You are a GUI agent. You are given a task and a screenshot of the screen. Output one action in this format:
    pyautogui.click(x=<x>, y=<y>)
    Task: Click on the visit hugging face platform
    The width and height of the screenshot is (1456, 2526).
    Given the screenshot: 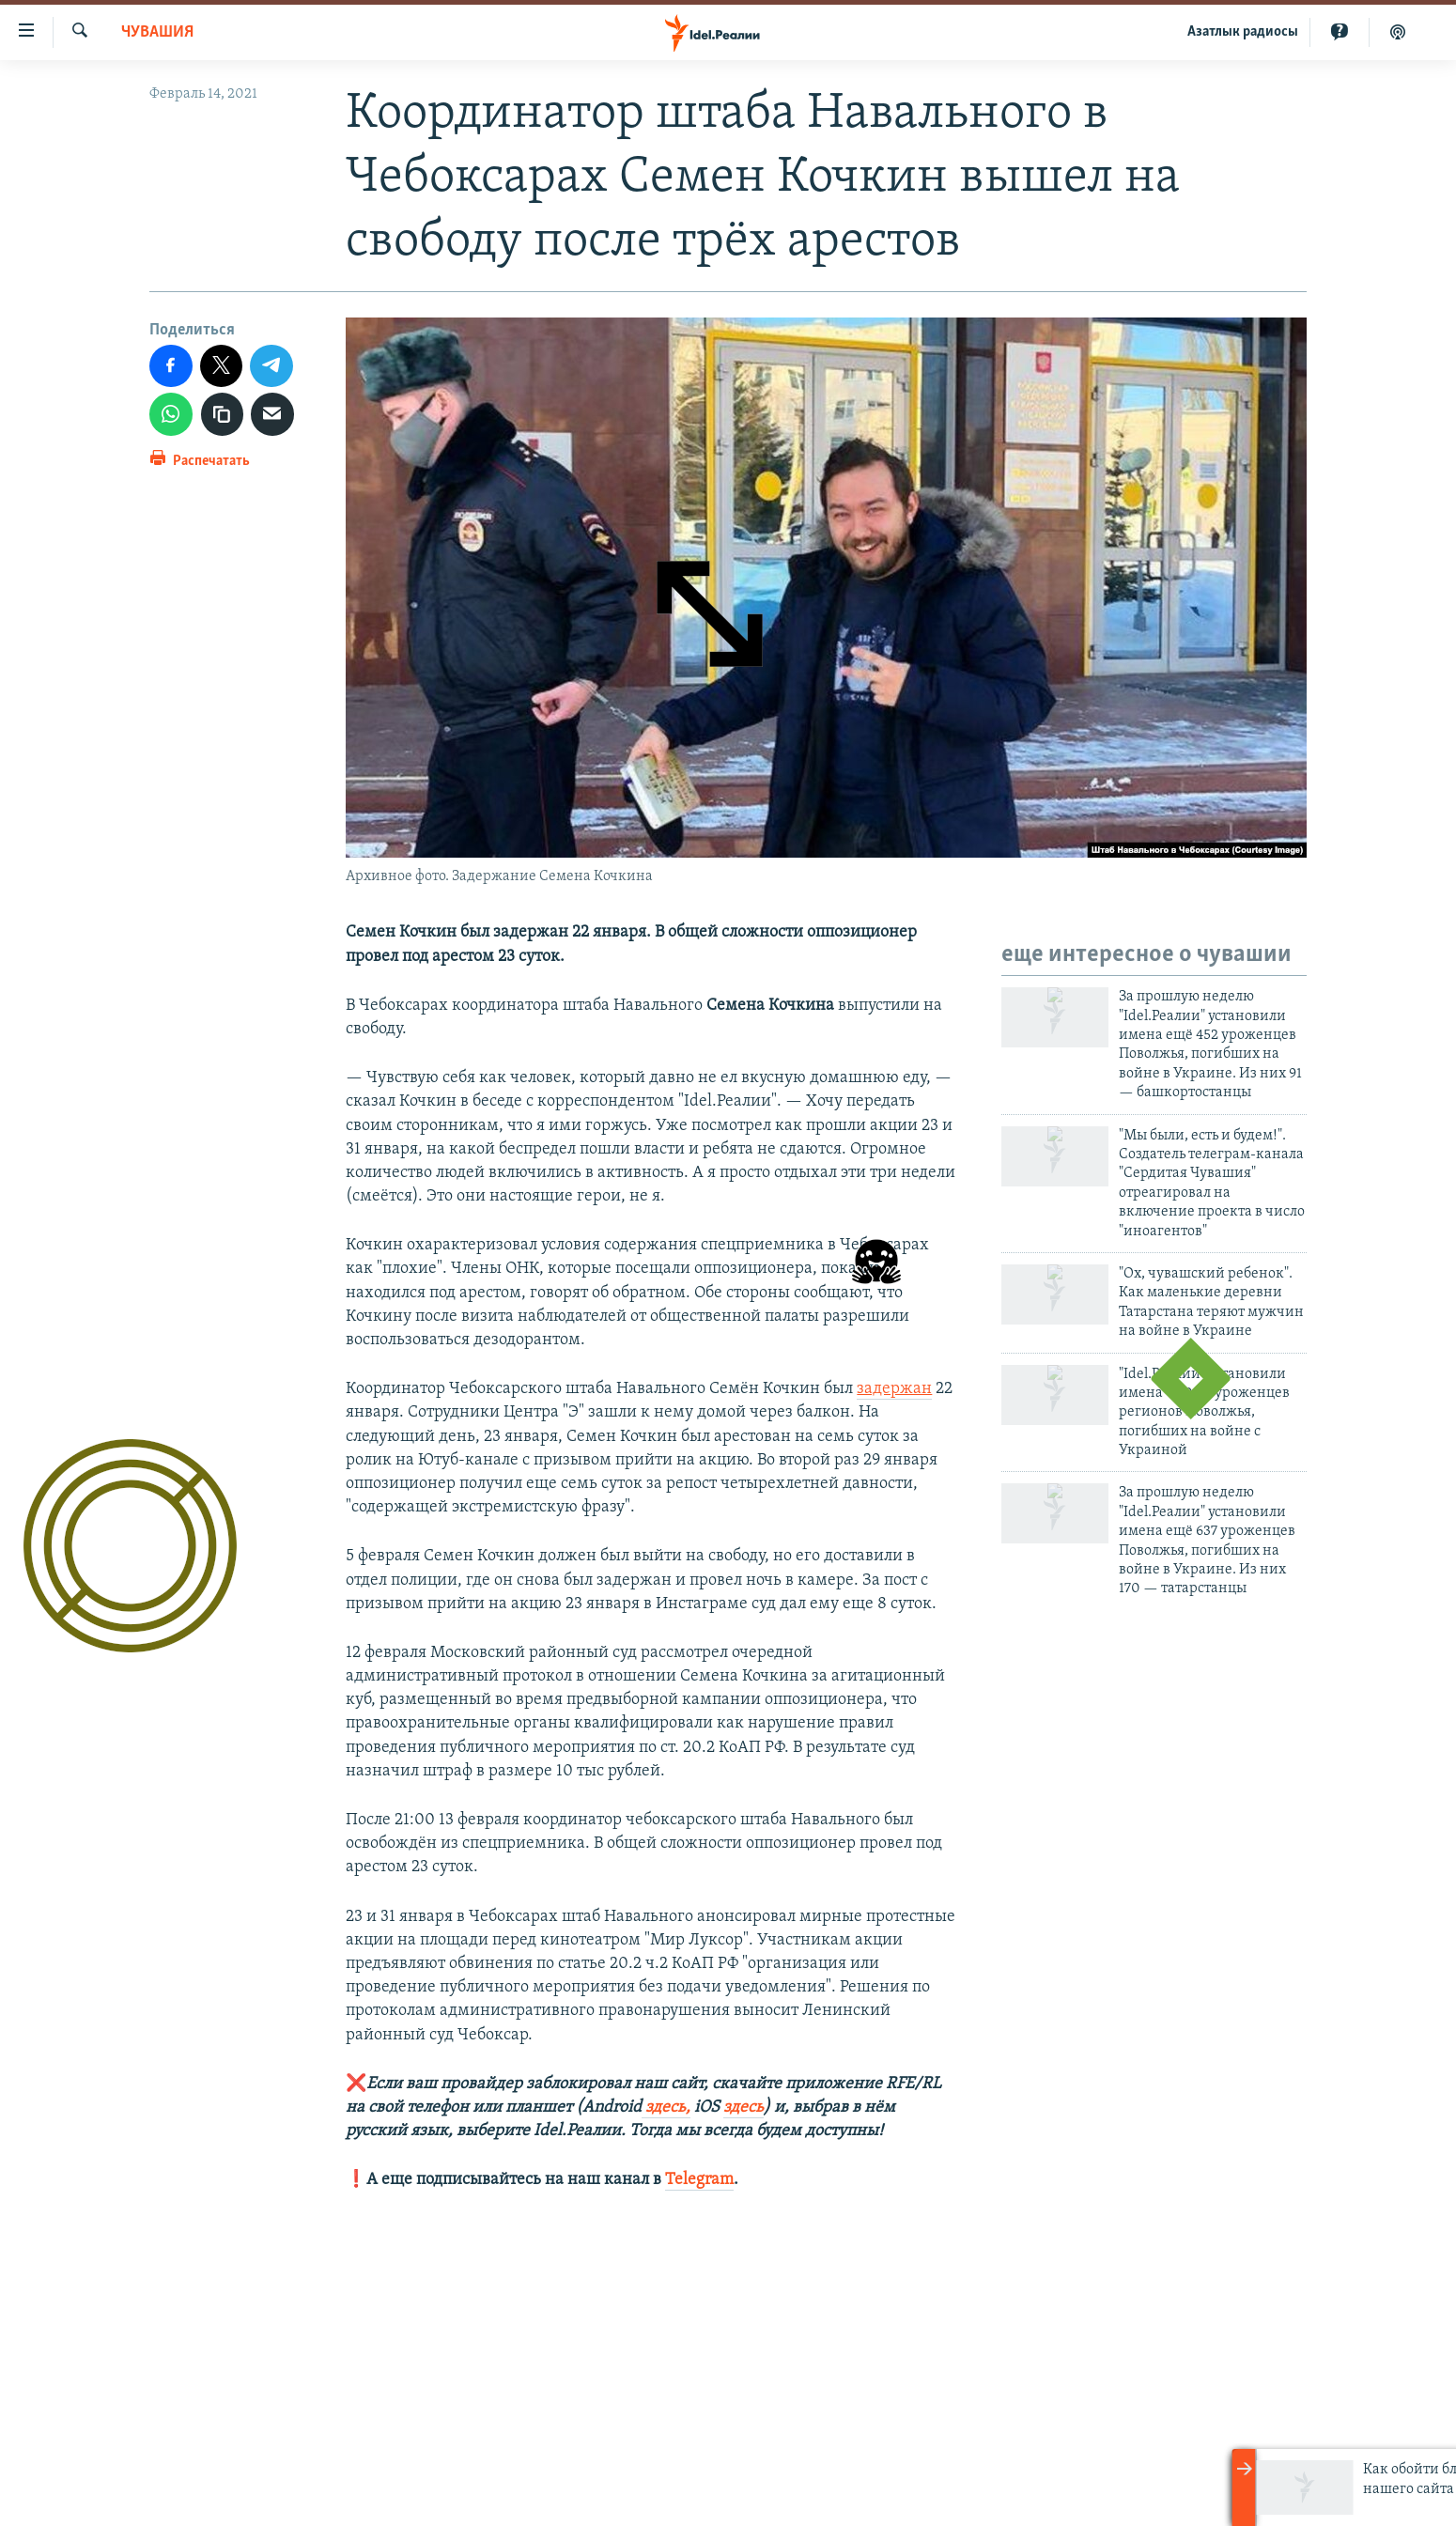 What is the action you would take?
    pyautogui.click(x=876, y=1262)
    